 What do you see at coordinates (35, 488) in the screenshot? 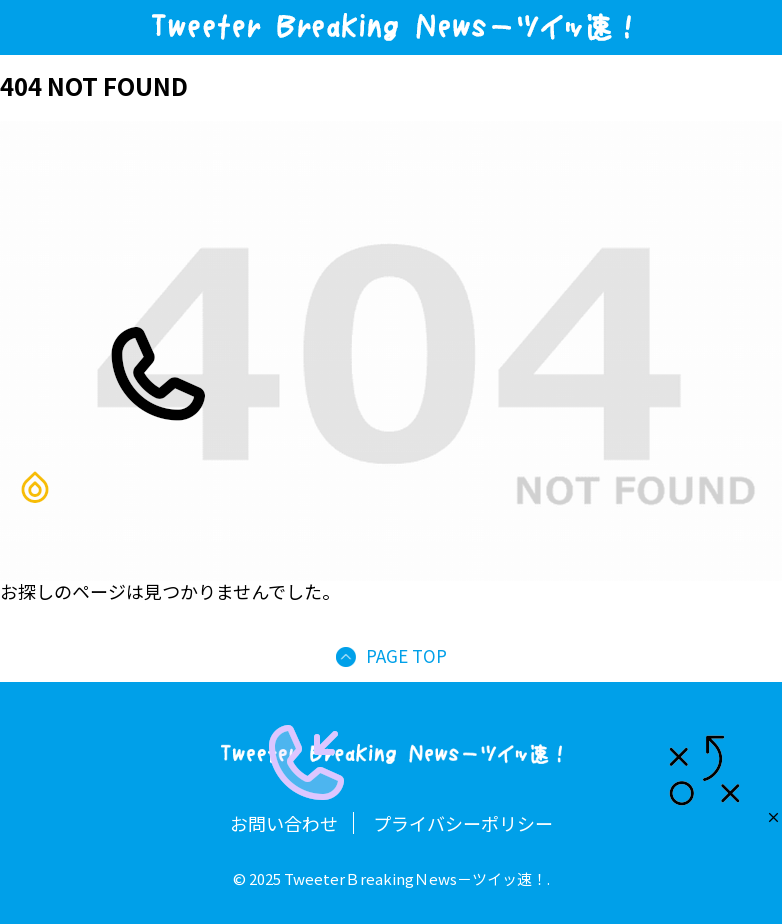
I see `access Drops language learning app` at bounding box center [35, 488].